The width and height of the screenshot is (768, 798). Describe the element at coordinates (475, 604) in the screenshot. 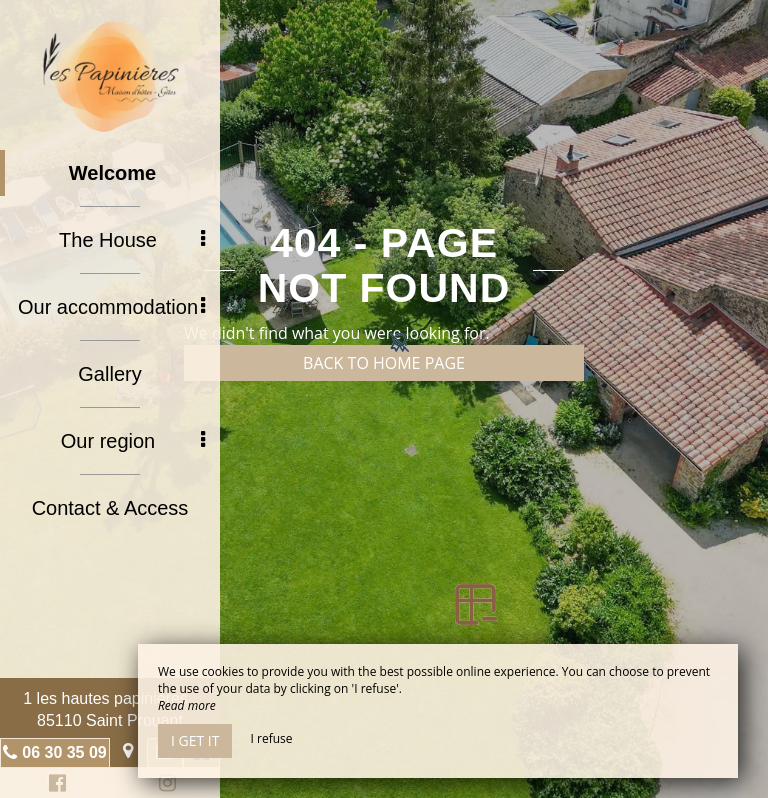

I see `remove a row or column from a table` at that location.